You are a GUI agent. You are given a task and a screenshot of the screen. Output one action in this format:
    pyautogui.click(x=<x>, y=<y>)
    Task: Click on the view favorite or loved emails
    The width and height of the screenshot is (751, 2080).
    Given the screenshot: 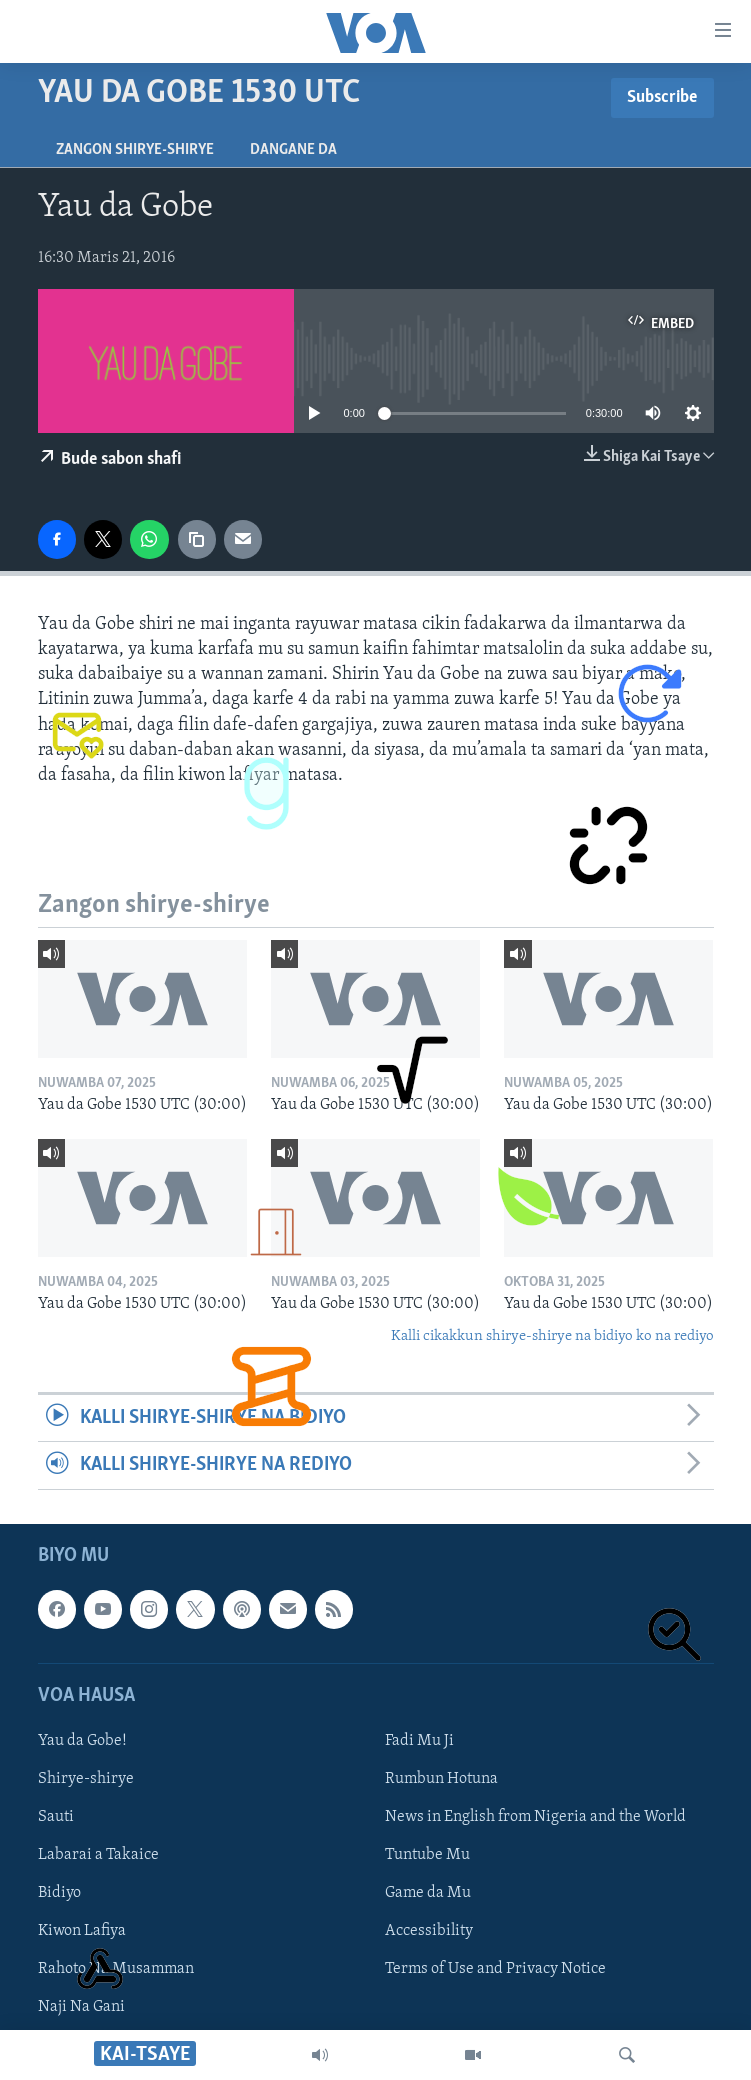 What is the action you would take?
    pyautogui.click(x=77, y=732)
    